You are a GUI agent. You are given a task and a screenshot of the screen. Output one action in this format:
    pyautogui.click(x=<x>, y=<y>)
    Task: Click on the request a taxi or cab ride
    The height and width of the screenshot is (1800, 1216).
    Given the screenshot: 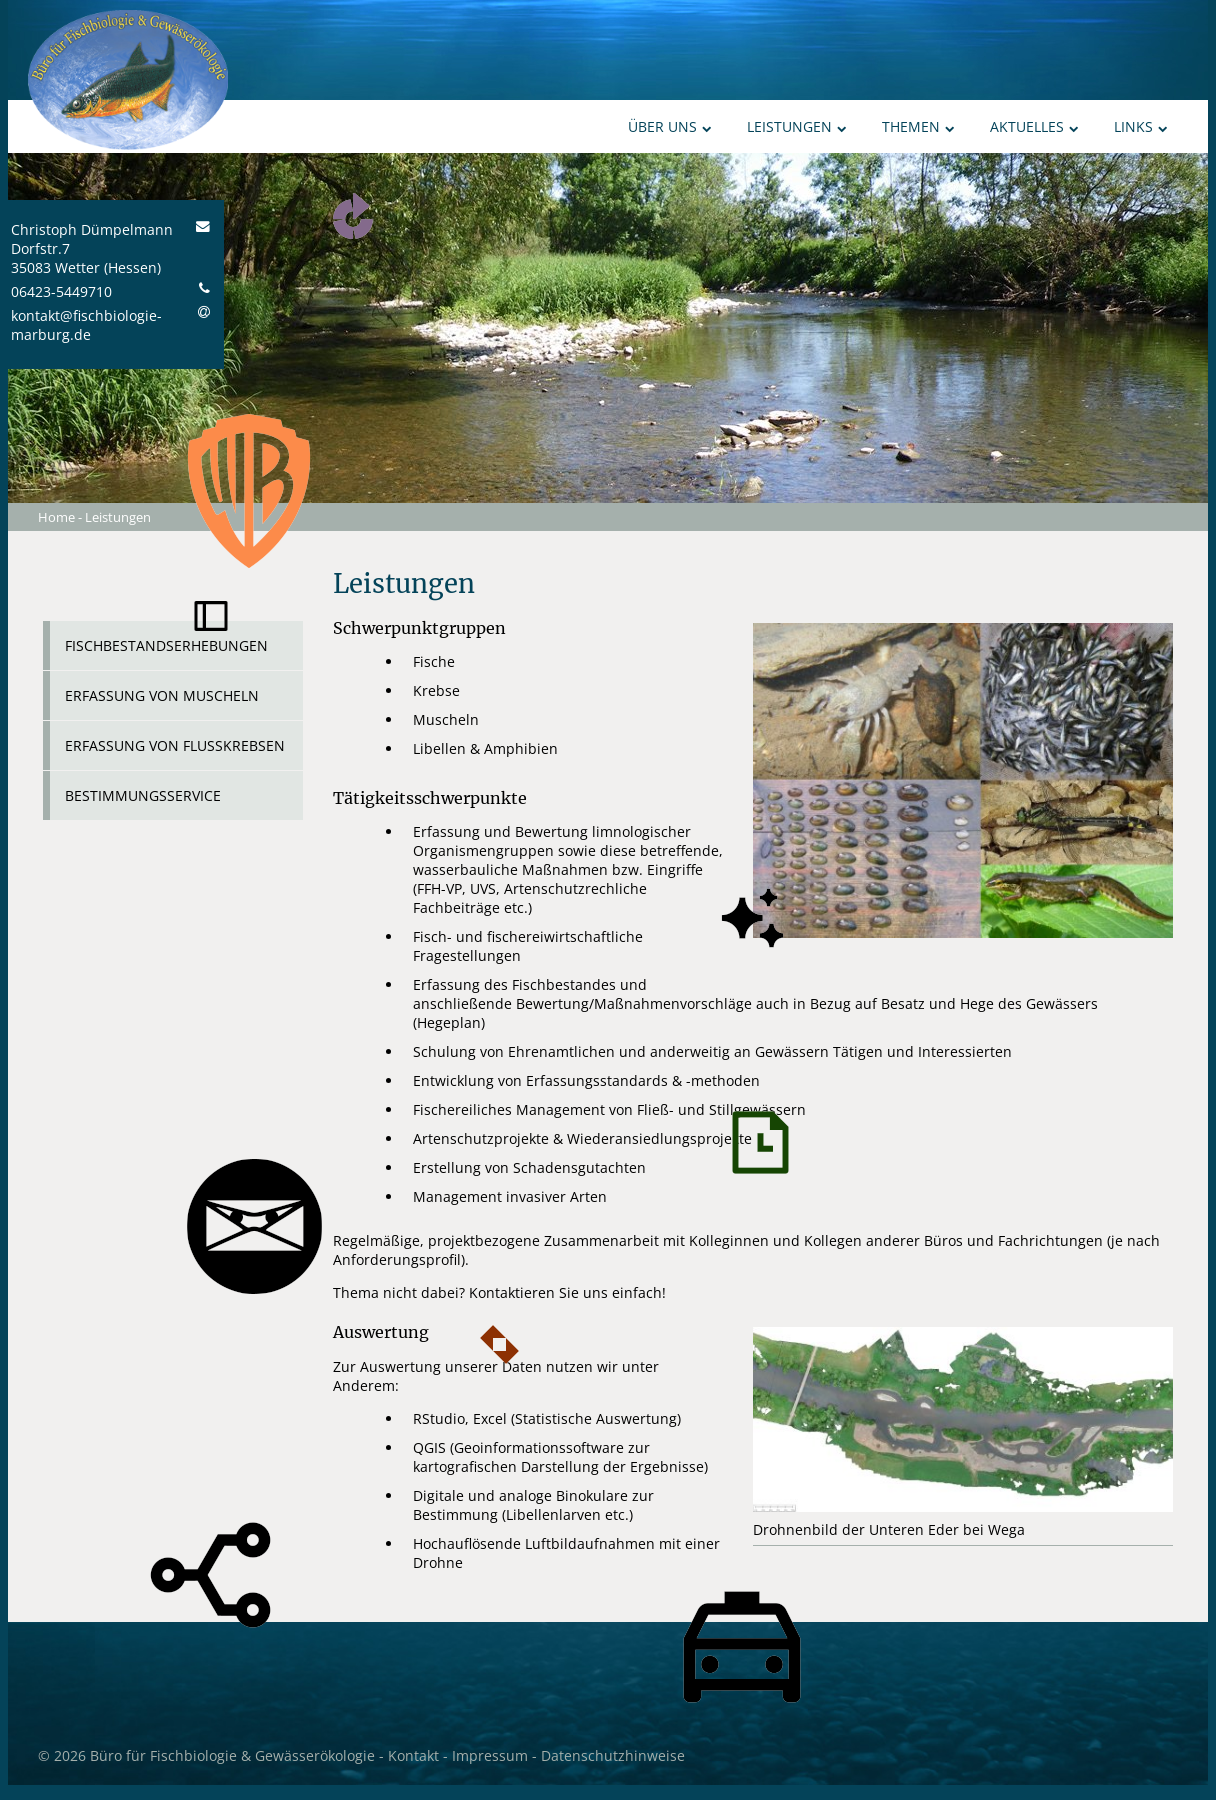 What is the action you would take?
    pyautogui.click(x=742, y=1644)
    